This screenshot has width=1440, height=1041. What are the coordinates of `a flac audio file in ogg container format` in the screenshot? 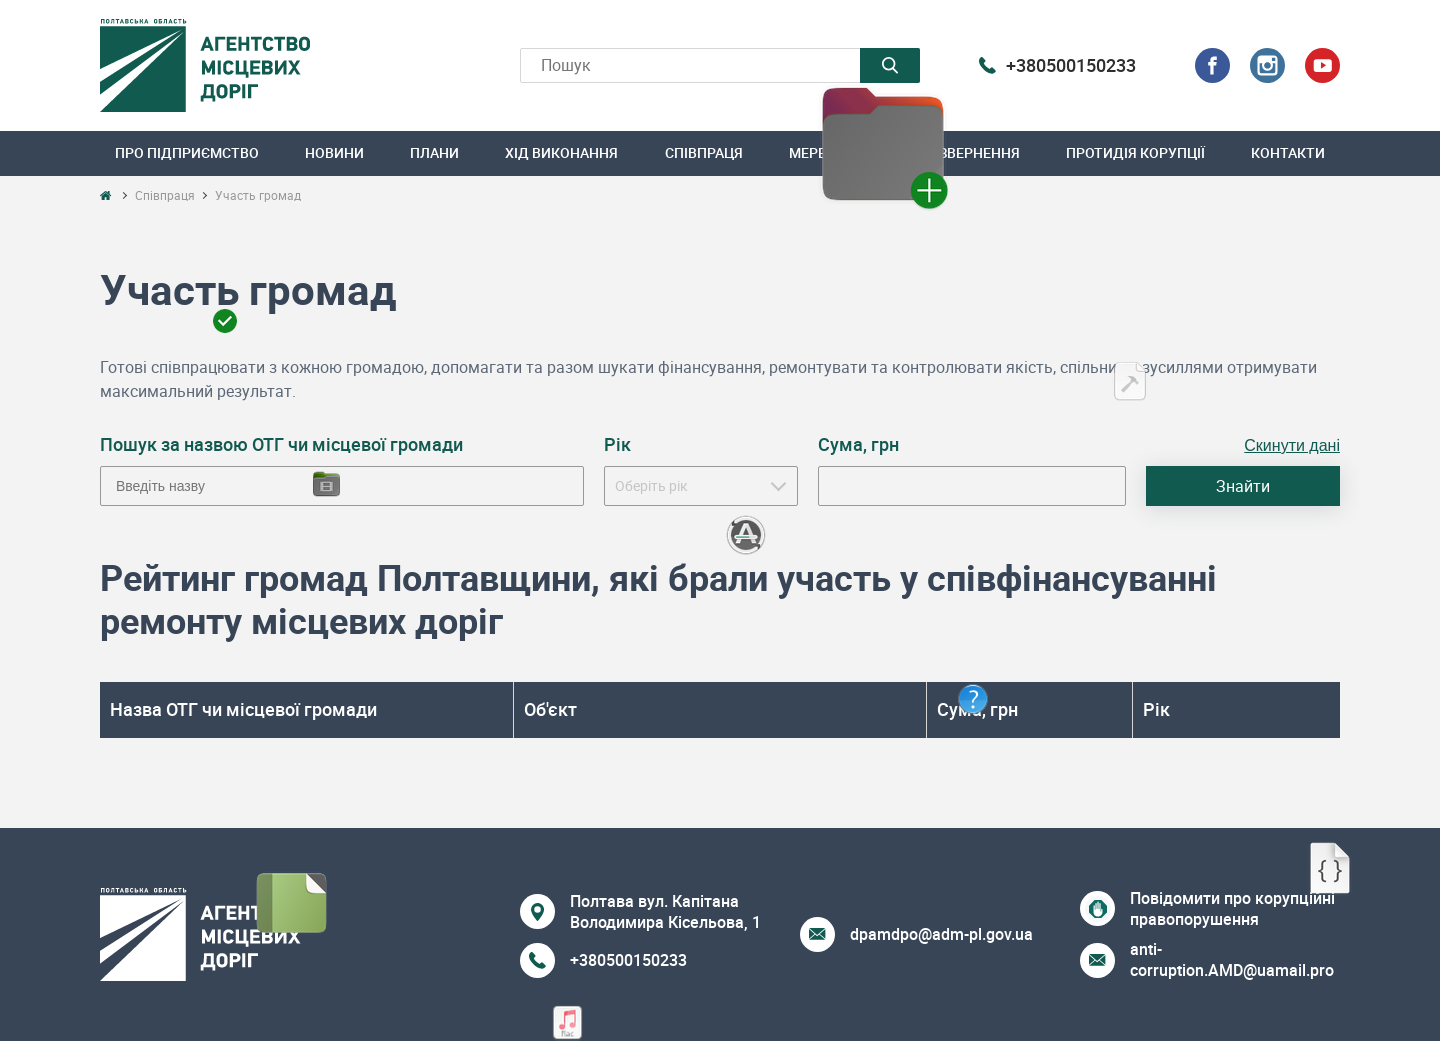 It's located at (567, 1022).